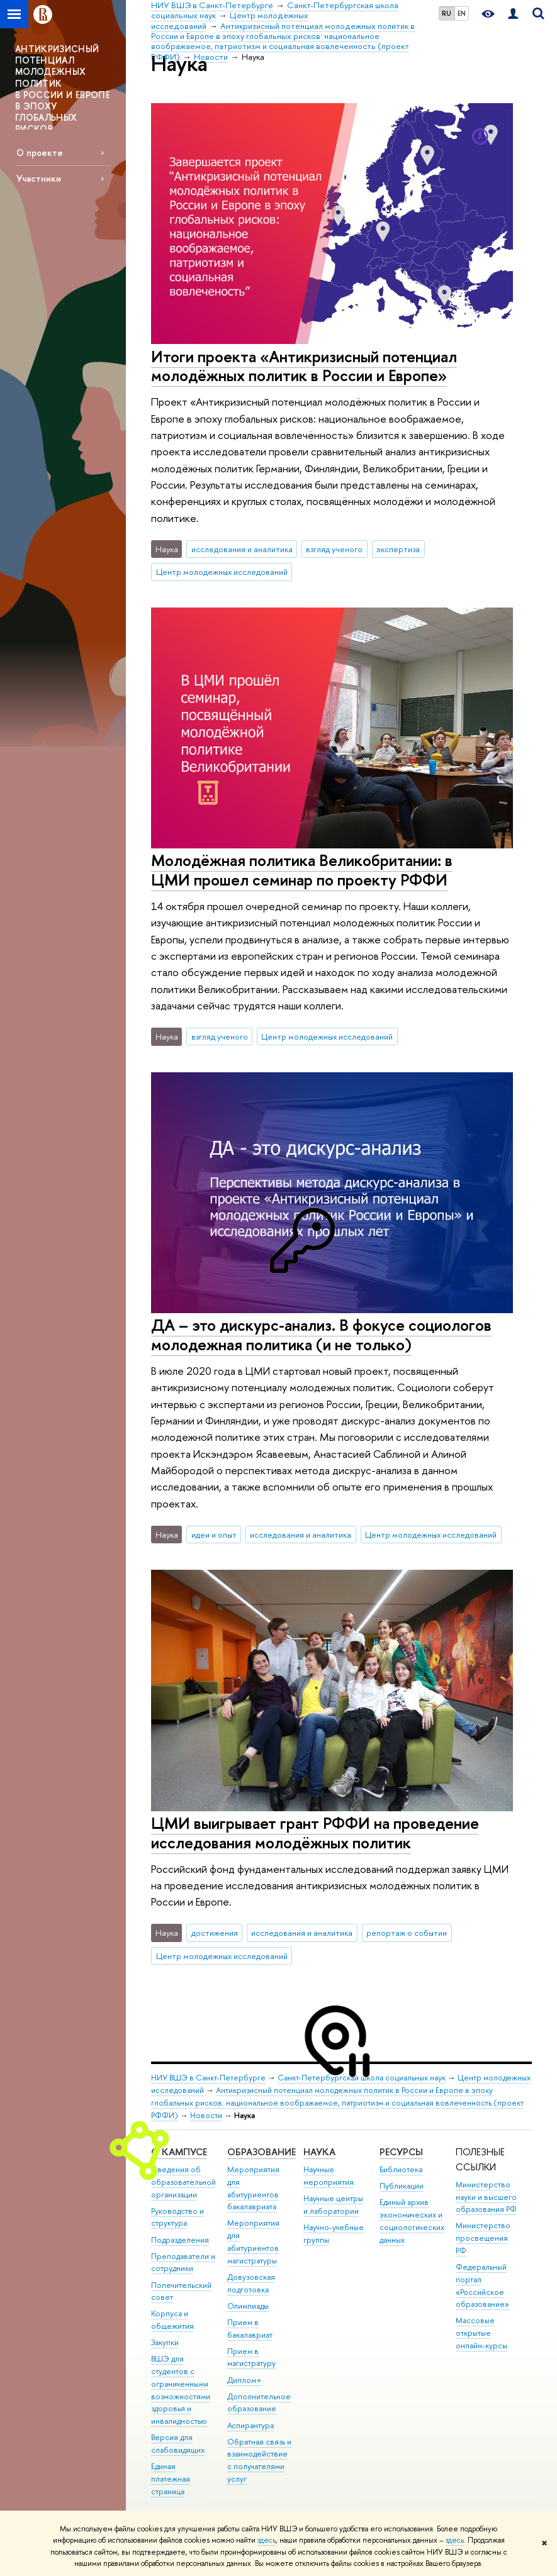 This screenshot has height=2576, width=557. Describe the element at coordinates (302, 1240) in the screenshot. I see `access security or authentication settings` at that location.